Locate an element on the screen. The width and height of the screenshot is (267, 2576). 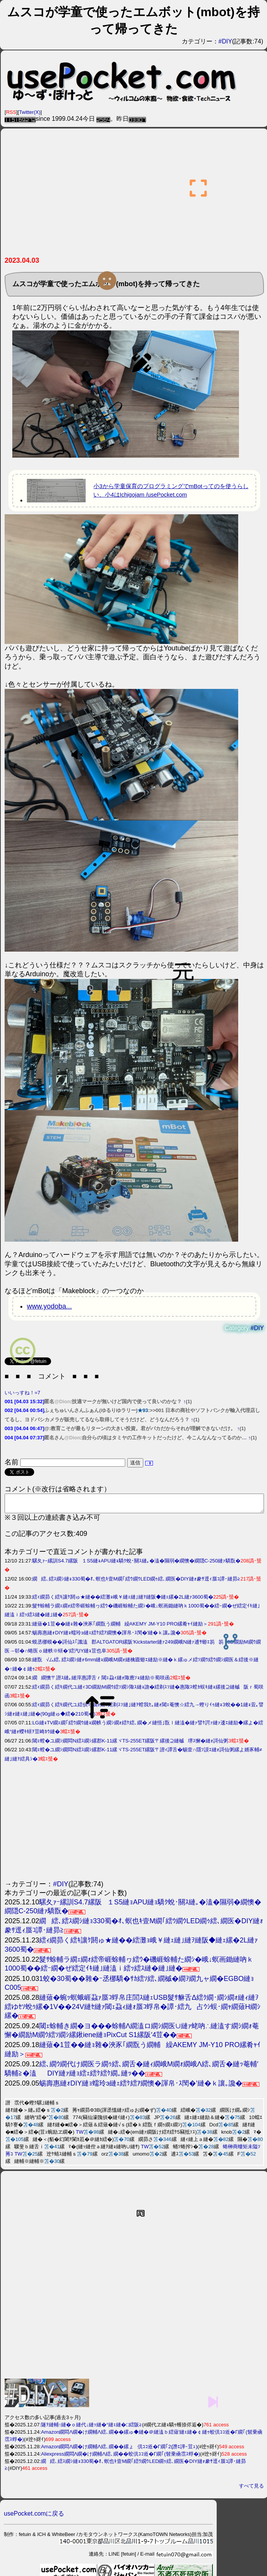
skip to the next track is located at coordinates (213, 2402).